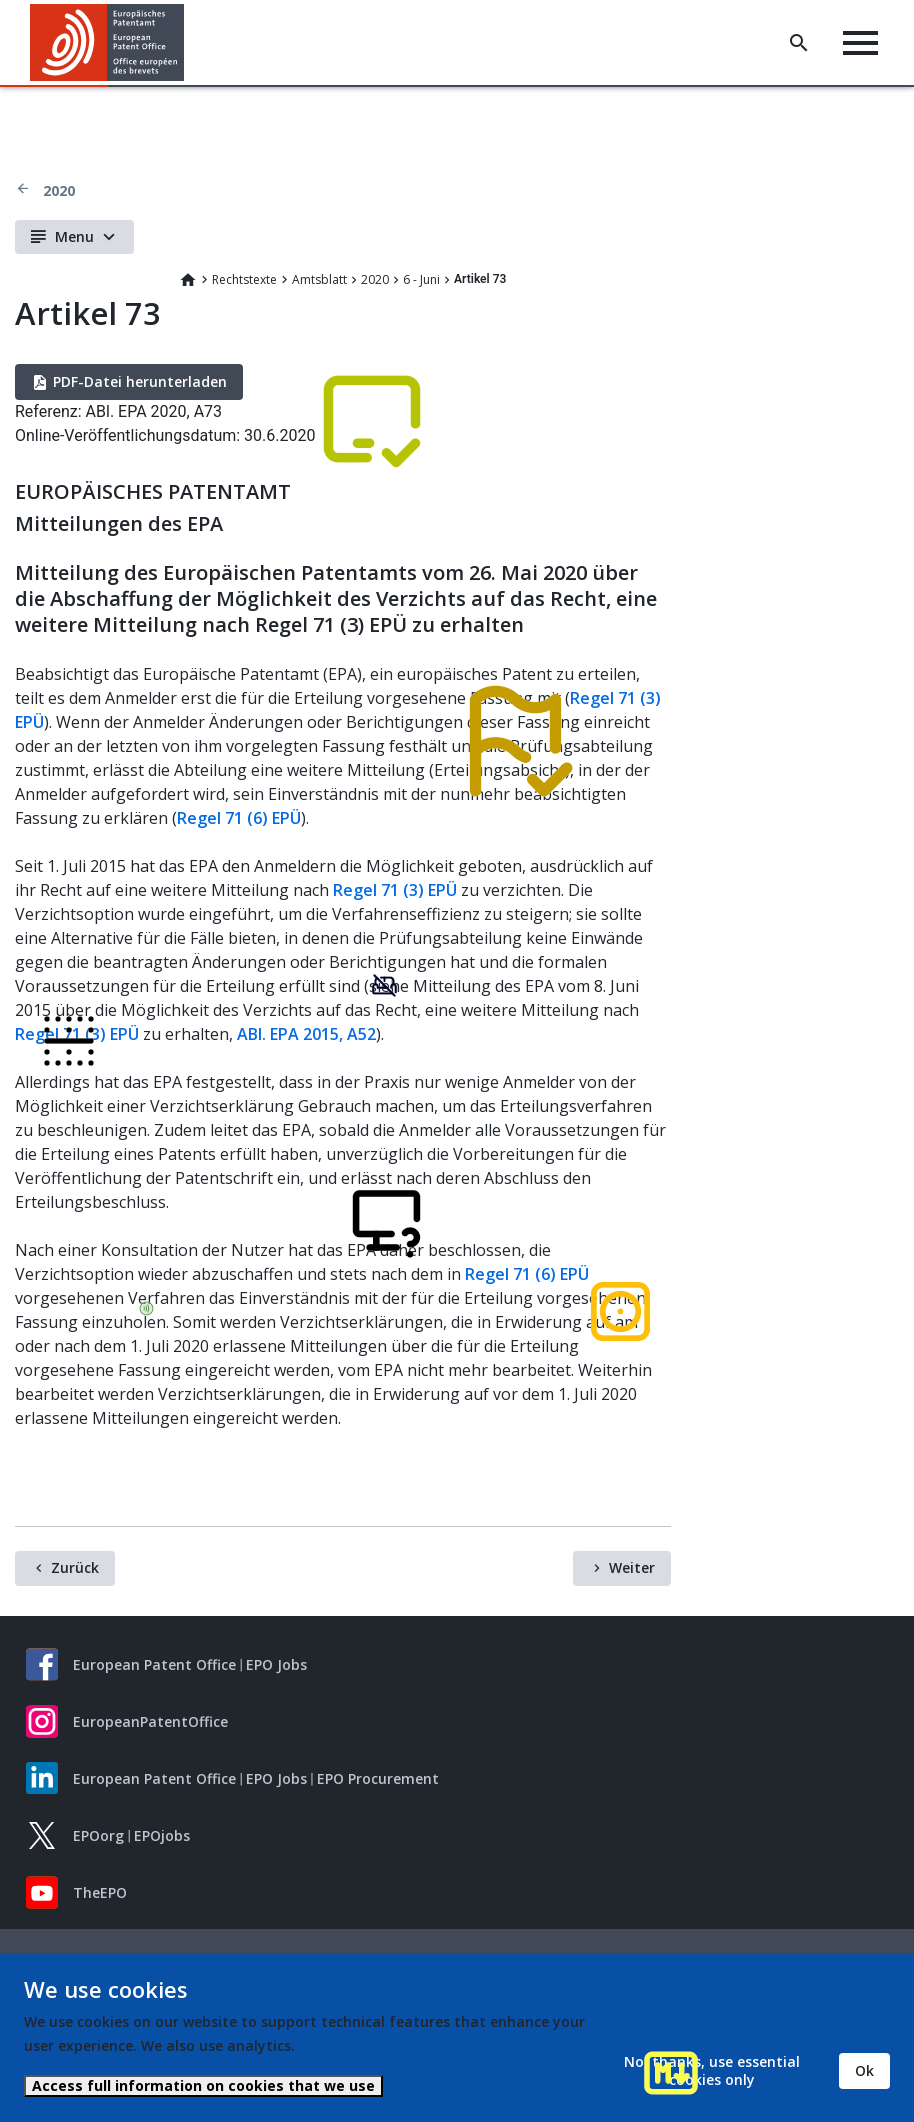  What do you see at coordinates (386, 1220) in the screenshot?
I see `get help with desktop or computer settings` at bounding box center [386, 1220].